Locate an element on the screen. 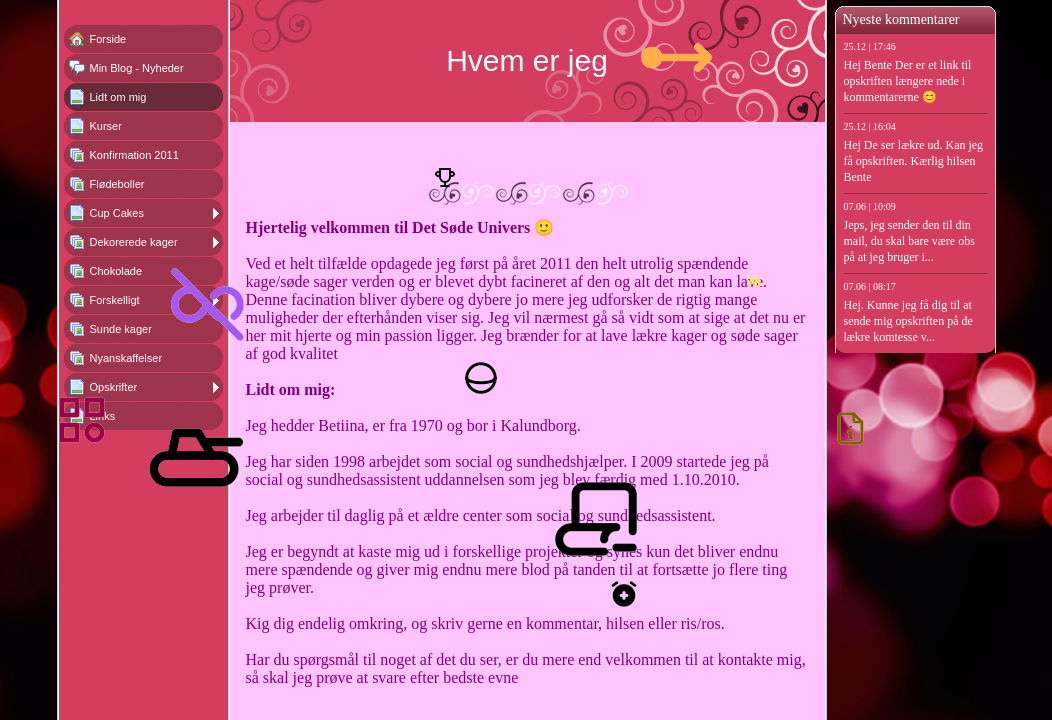  remove a script or code file is located at coordinates (596, 519).